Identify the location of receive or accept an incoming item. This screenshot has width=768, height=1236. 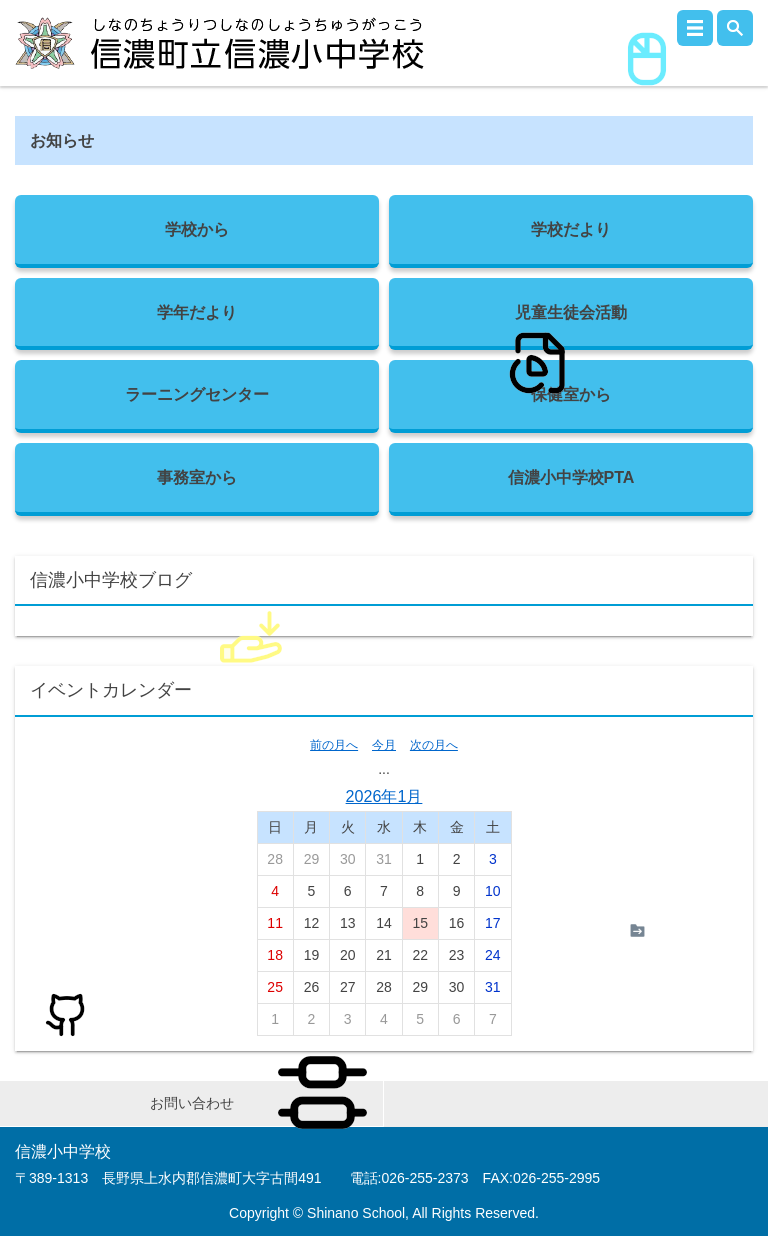
(253, 640).